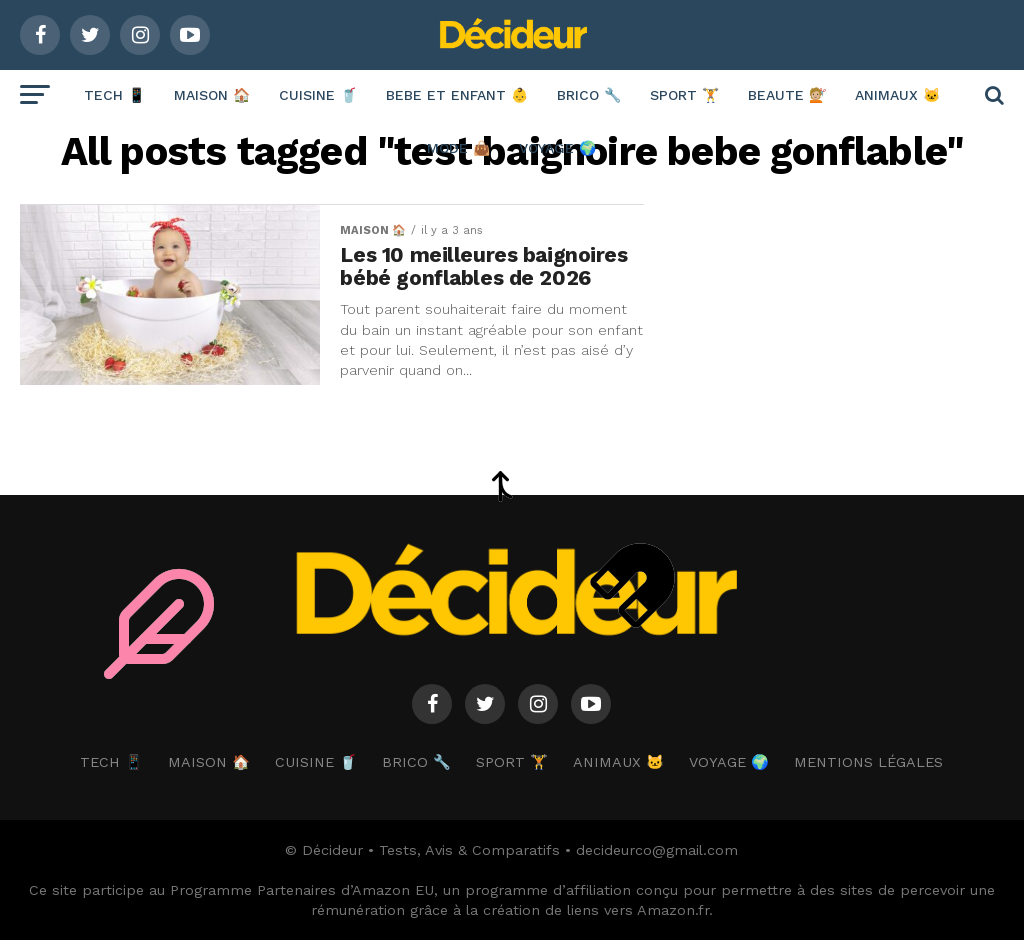 The width and height of the screenshot is (1024, 940). Describe the element at coordinates (634, 584) in the screenshot. I see `attract or link related items together` at that location.